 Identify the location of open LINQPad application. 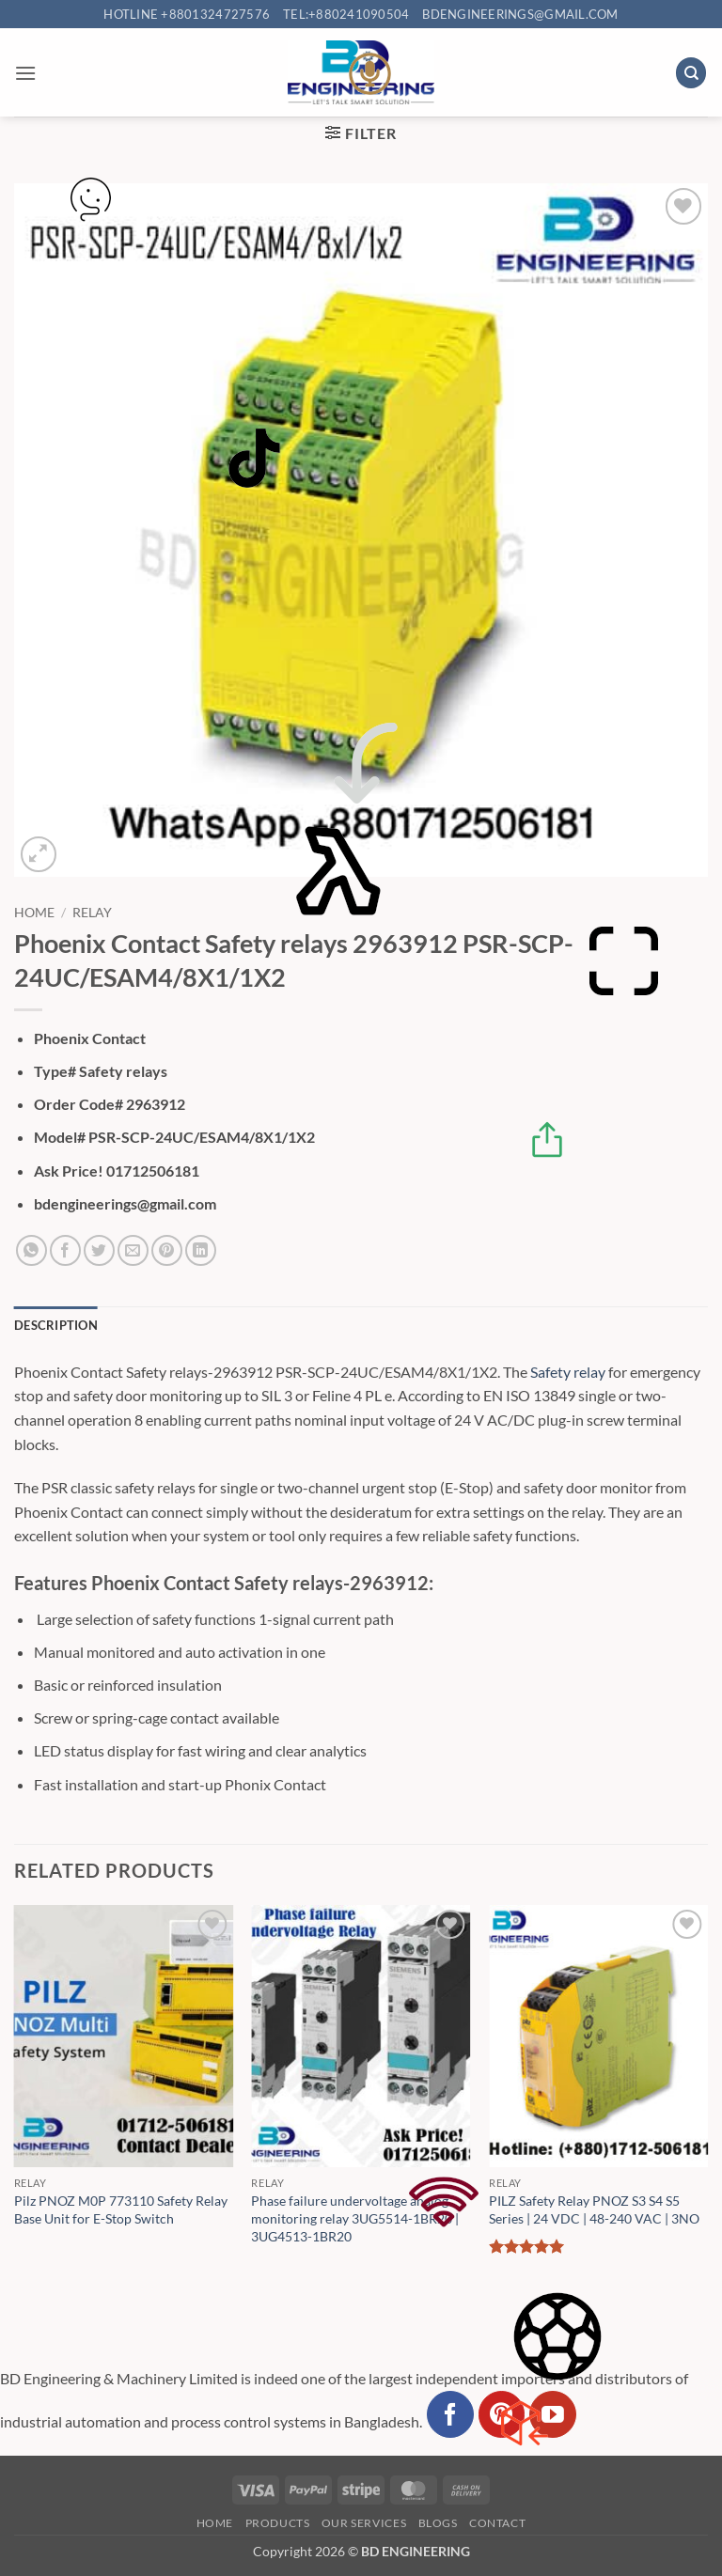
(336, 870).